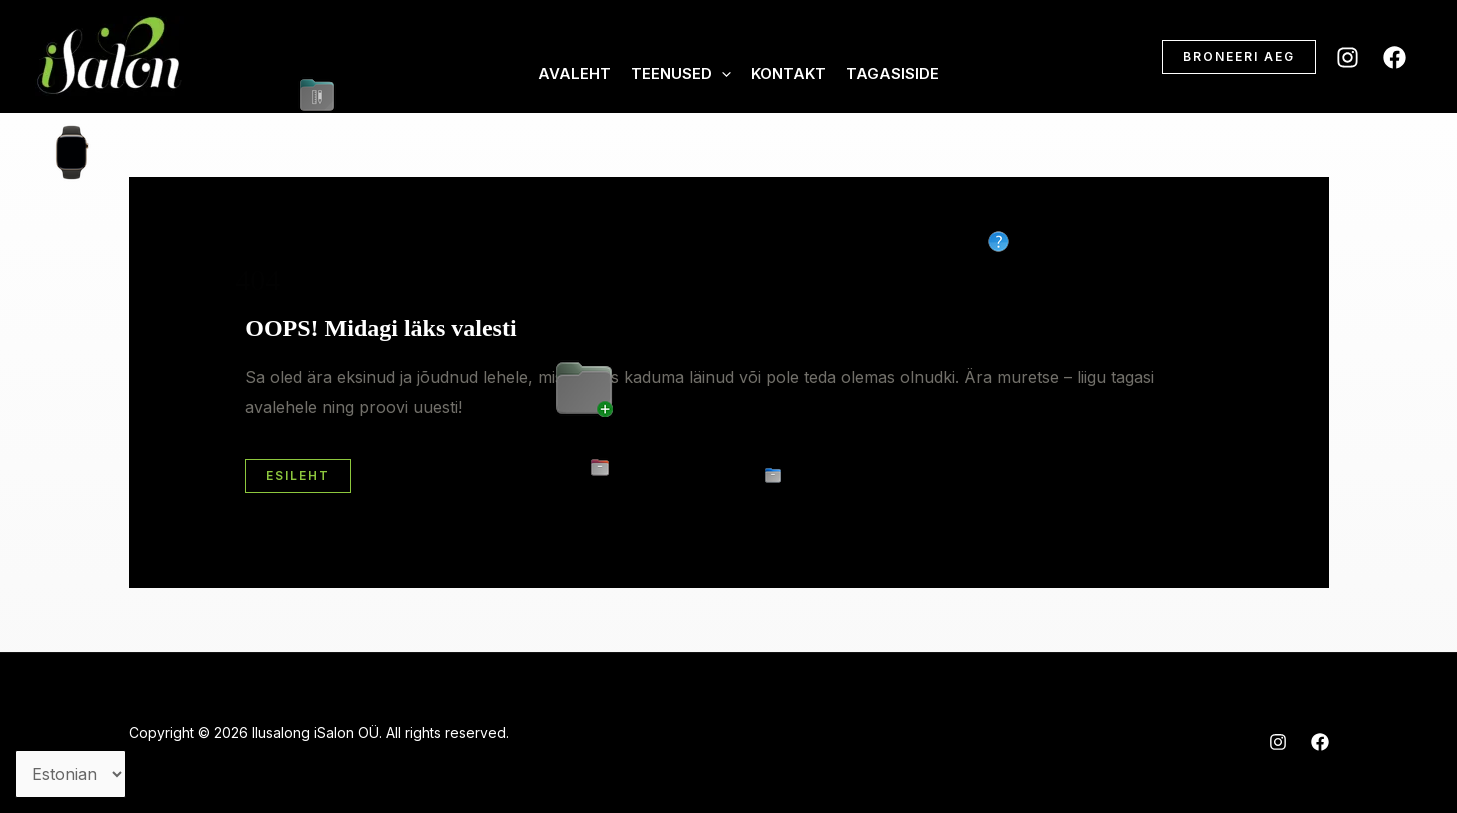  Describe the element at coordinates (71, 152) in the screenshot. I see `apple watch series 10 device icon` at that location.